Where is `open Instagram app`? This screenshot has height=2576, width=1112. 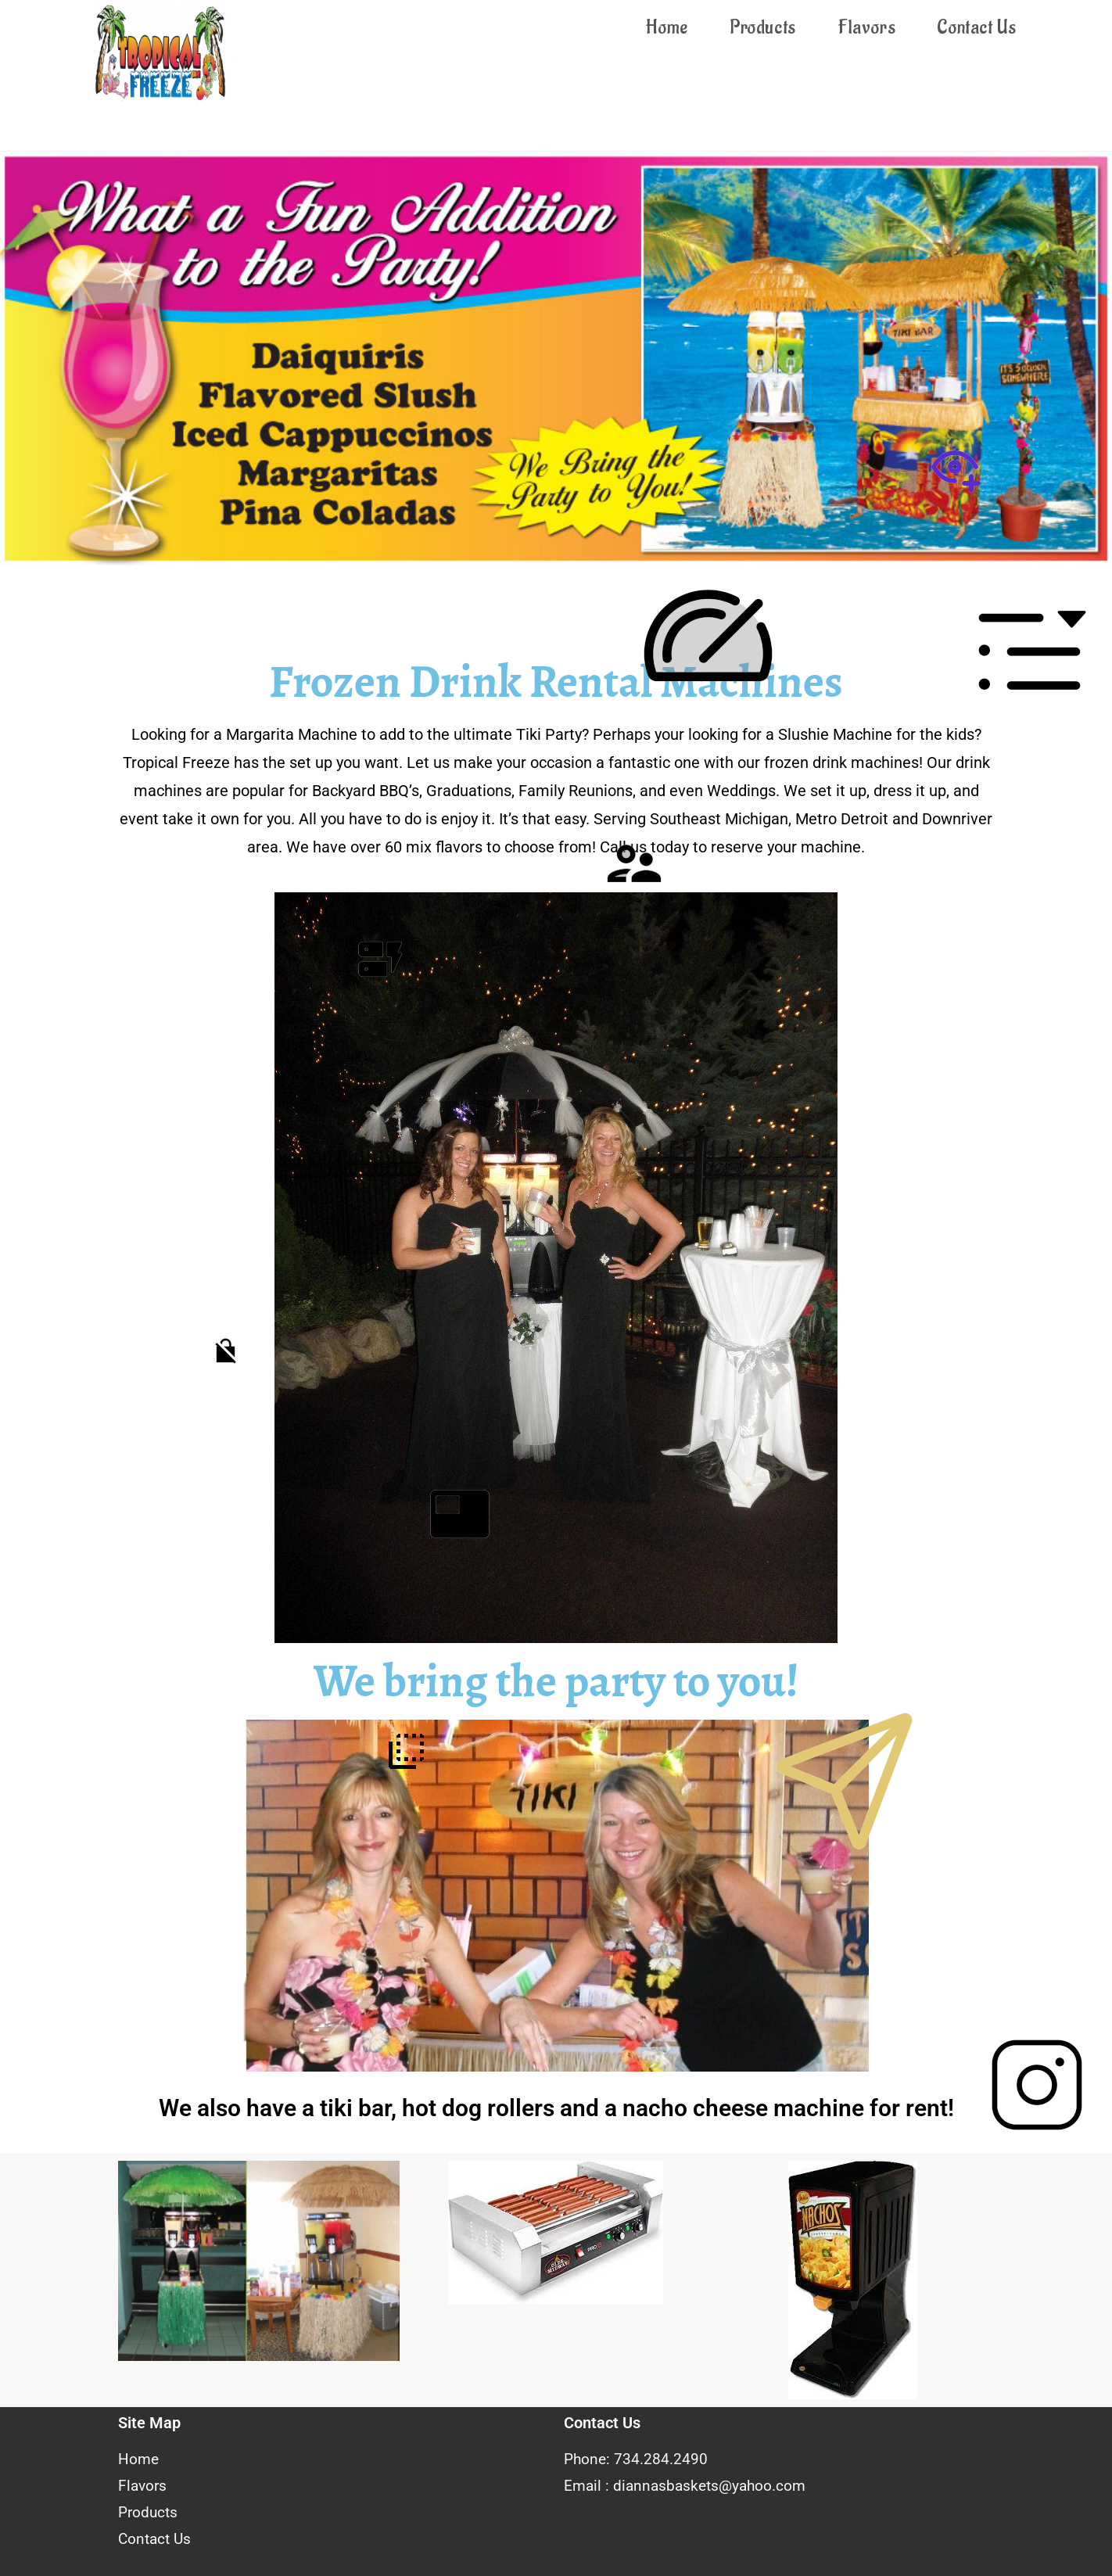
open Instagram app is located at coordinates (1037, 2085).